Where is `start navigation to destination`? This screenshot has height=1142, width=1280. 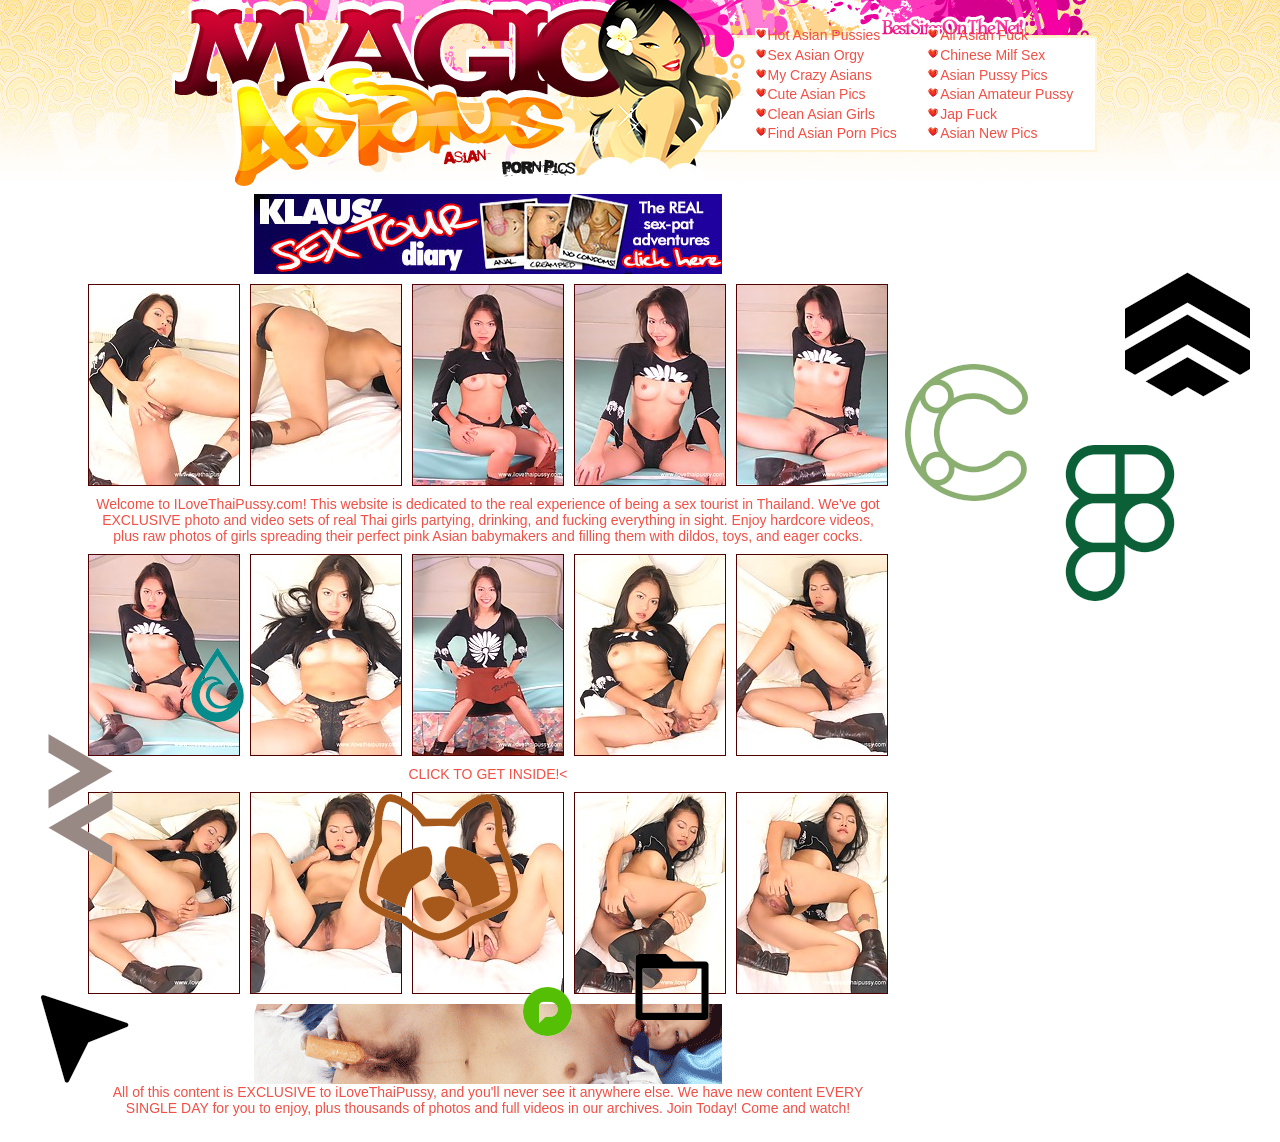 start navigation to destination is located at coordinates (84, 1038).